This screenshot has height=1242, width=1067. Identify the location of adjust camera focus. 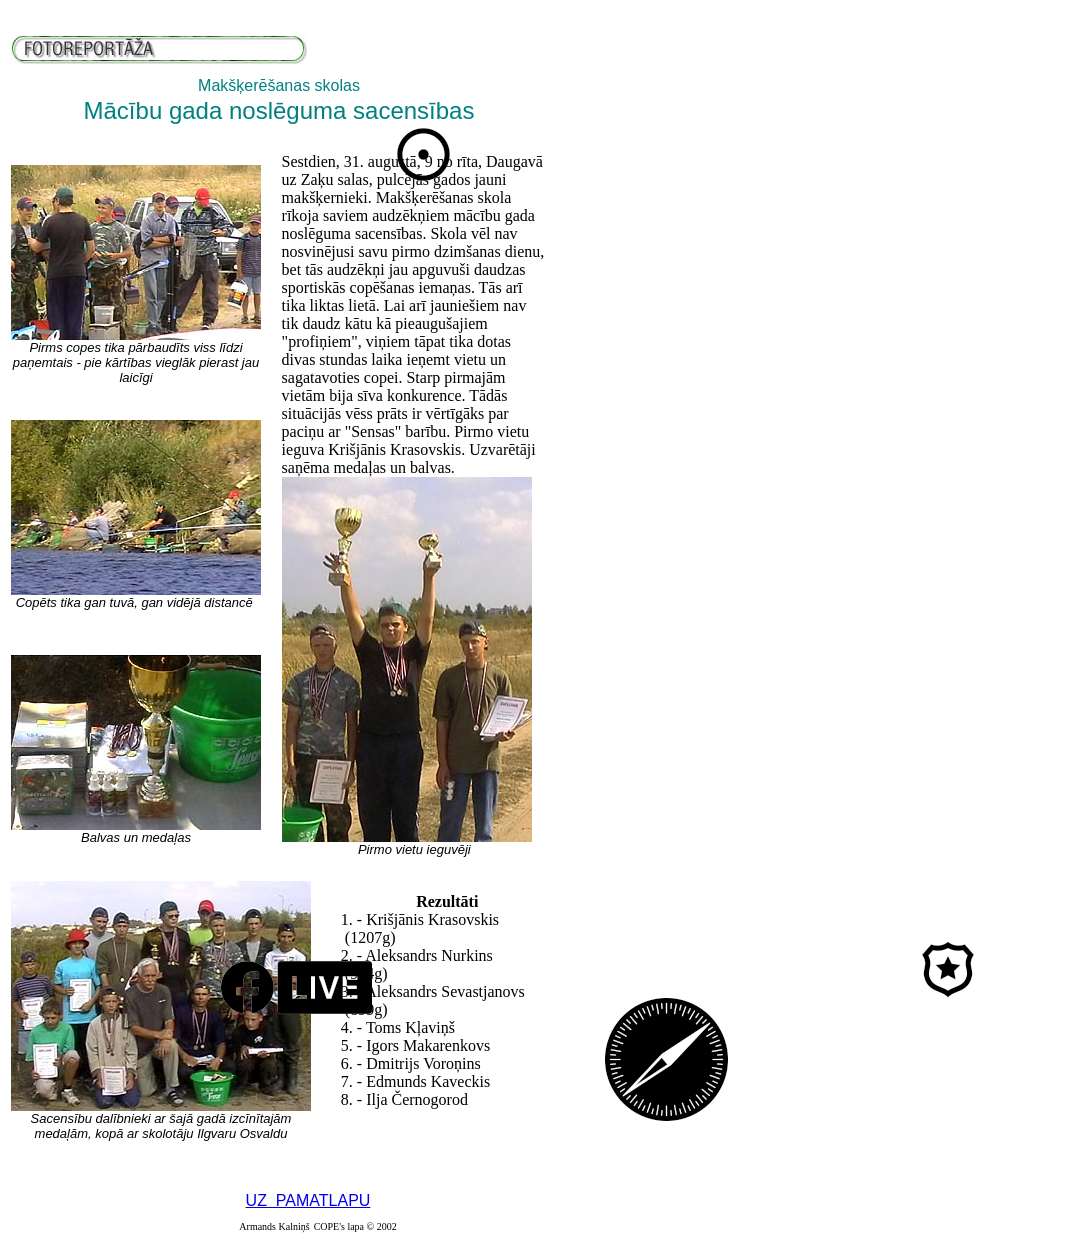
(423, 154).